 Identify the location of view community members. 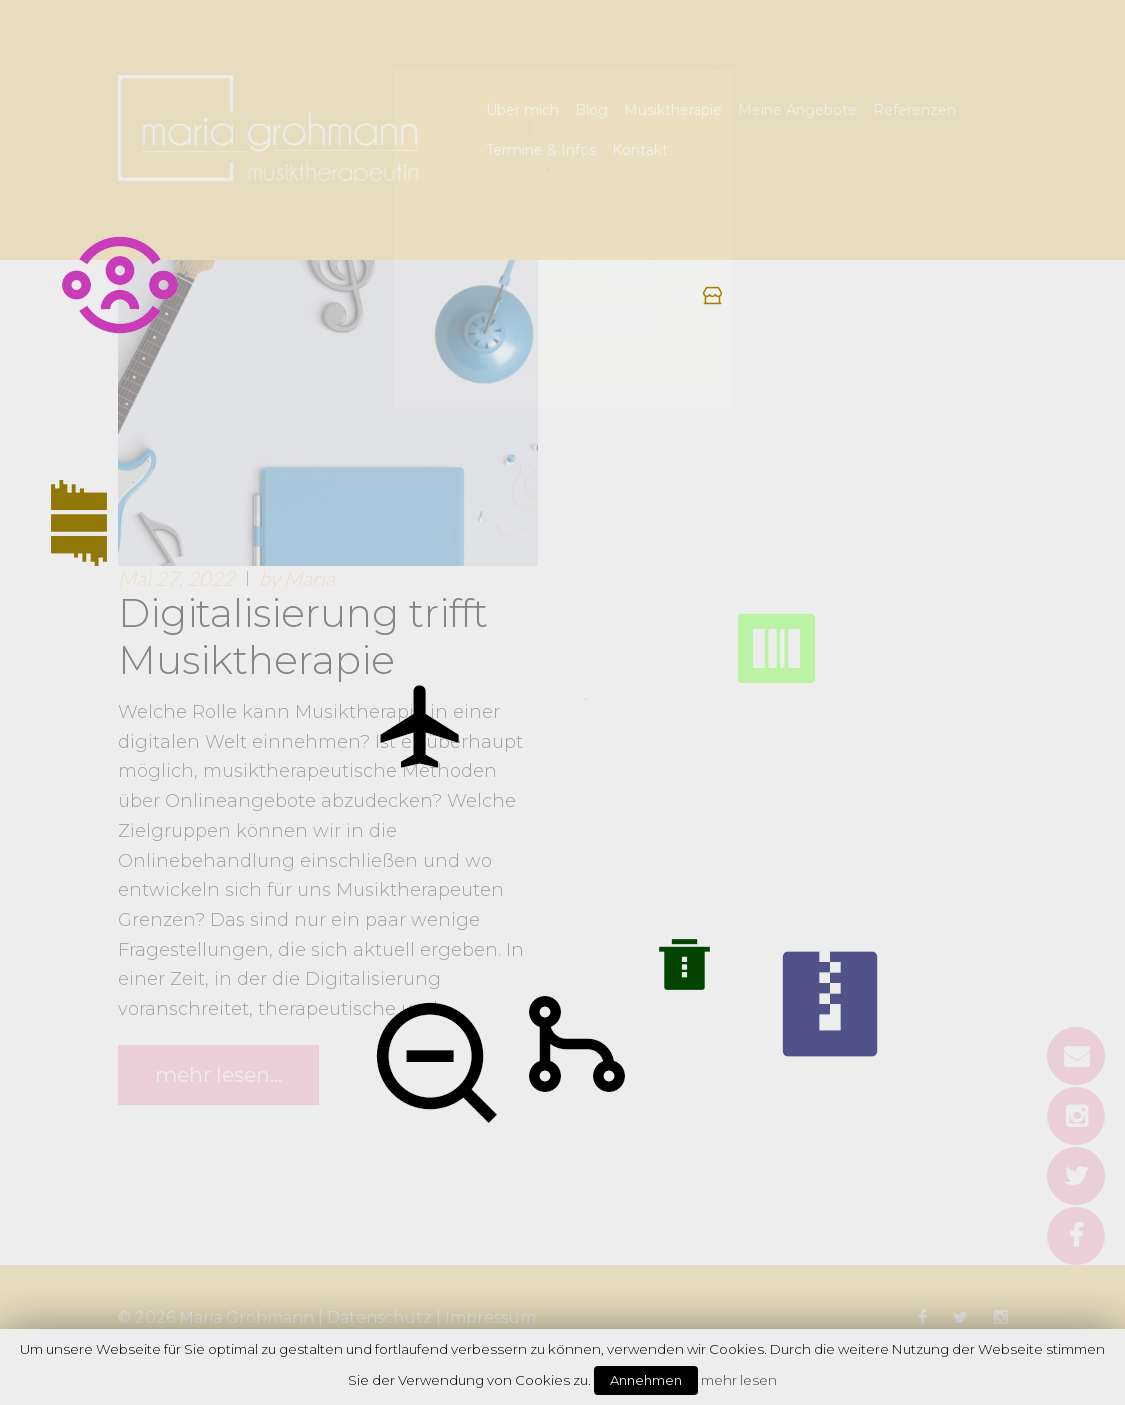
(120, 285).